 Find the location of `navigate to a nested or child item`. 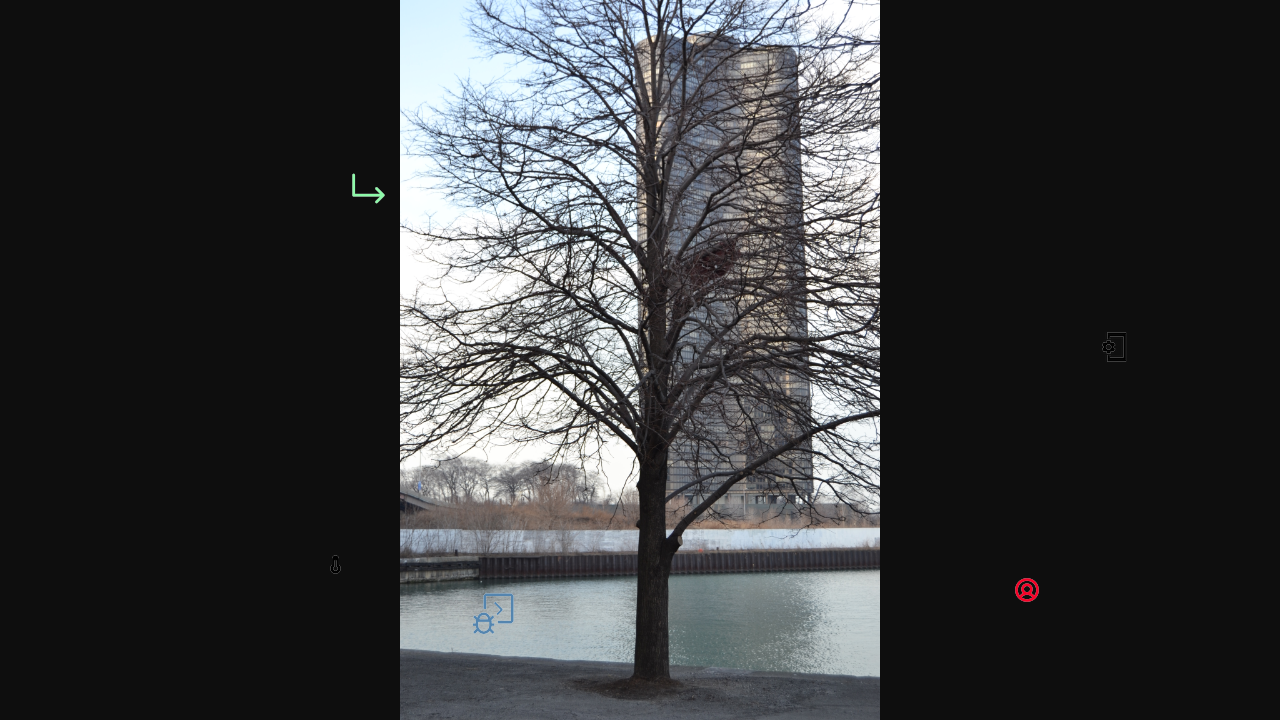

navigate to a nested or child item is located at coordinates (368, 188).